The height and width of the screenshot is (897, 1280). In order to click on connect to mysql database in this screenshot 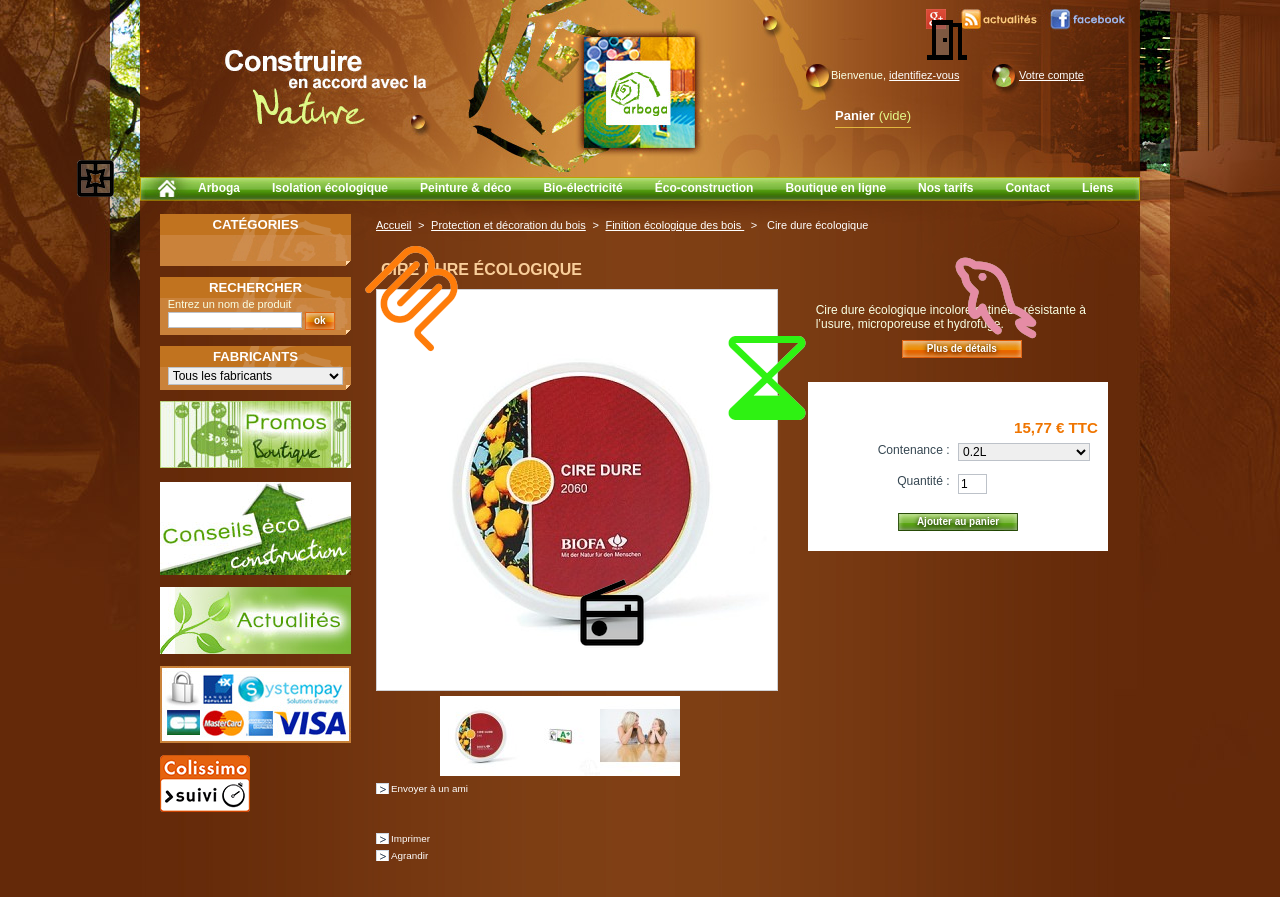, I will do `click(994, 296)`.